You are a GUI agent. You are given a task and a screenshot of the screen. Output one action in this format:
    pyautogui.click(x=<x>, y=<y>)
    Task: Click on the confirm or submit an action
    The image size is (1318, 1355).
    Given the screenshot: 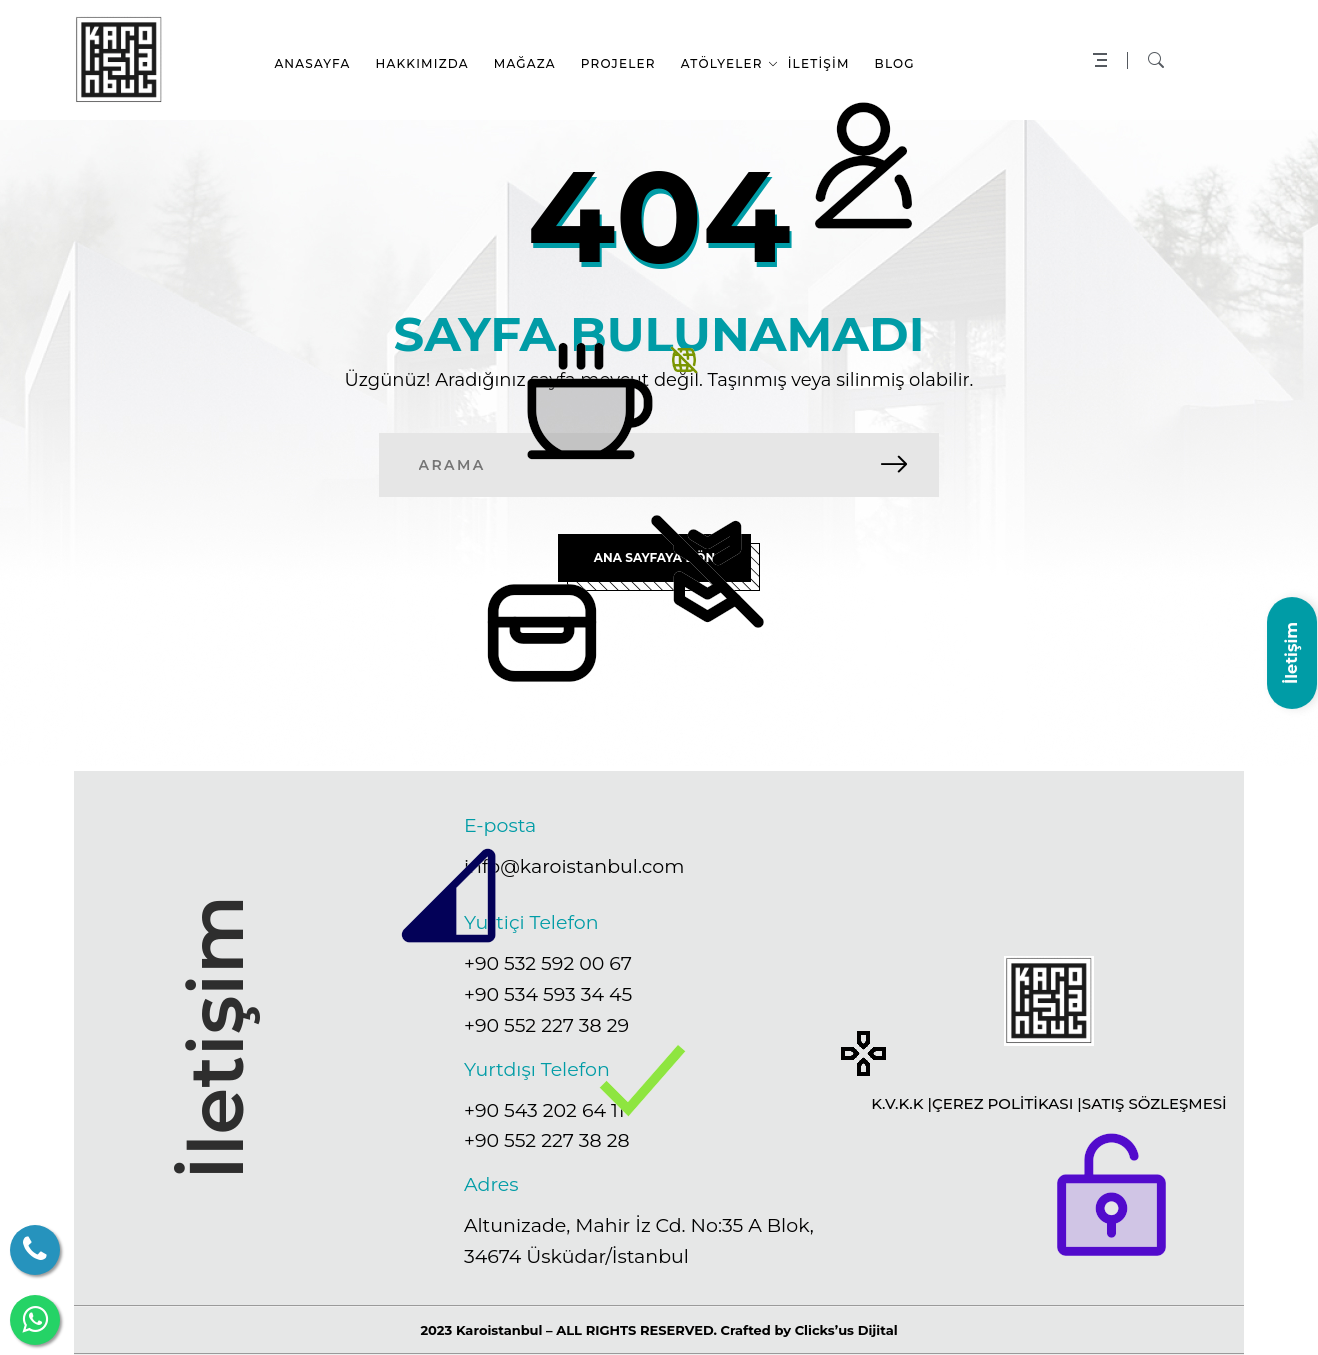 What is the action you would take?
    pyautogui.click(x=642, y=1080)
    